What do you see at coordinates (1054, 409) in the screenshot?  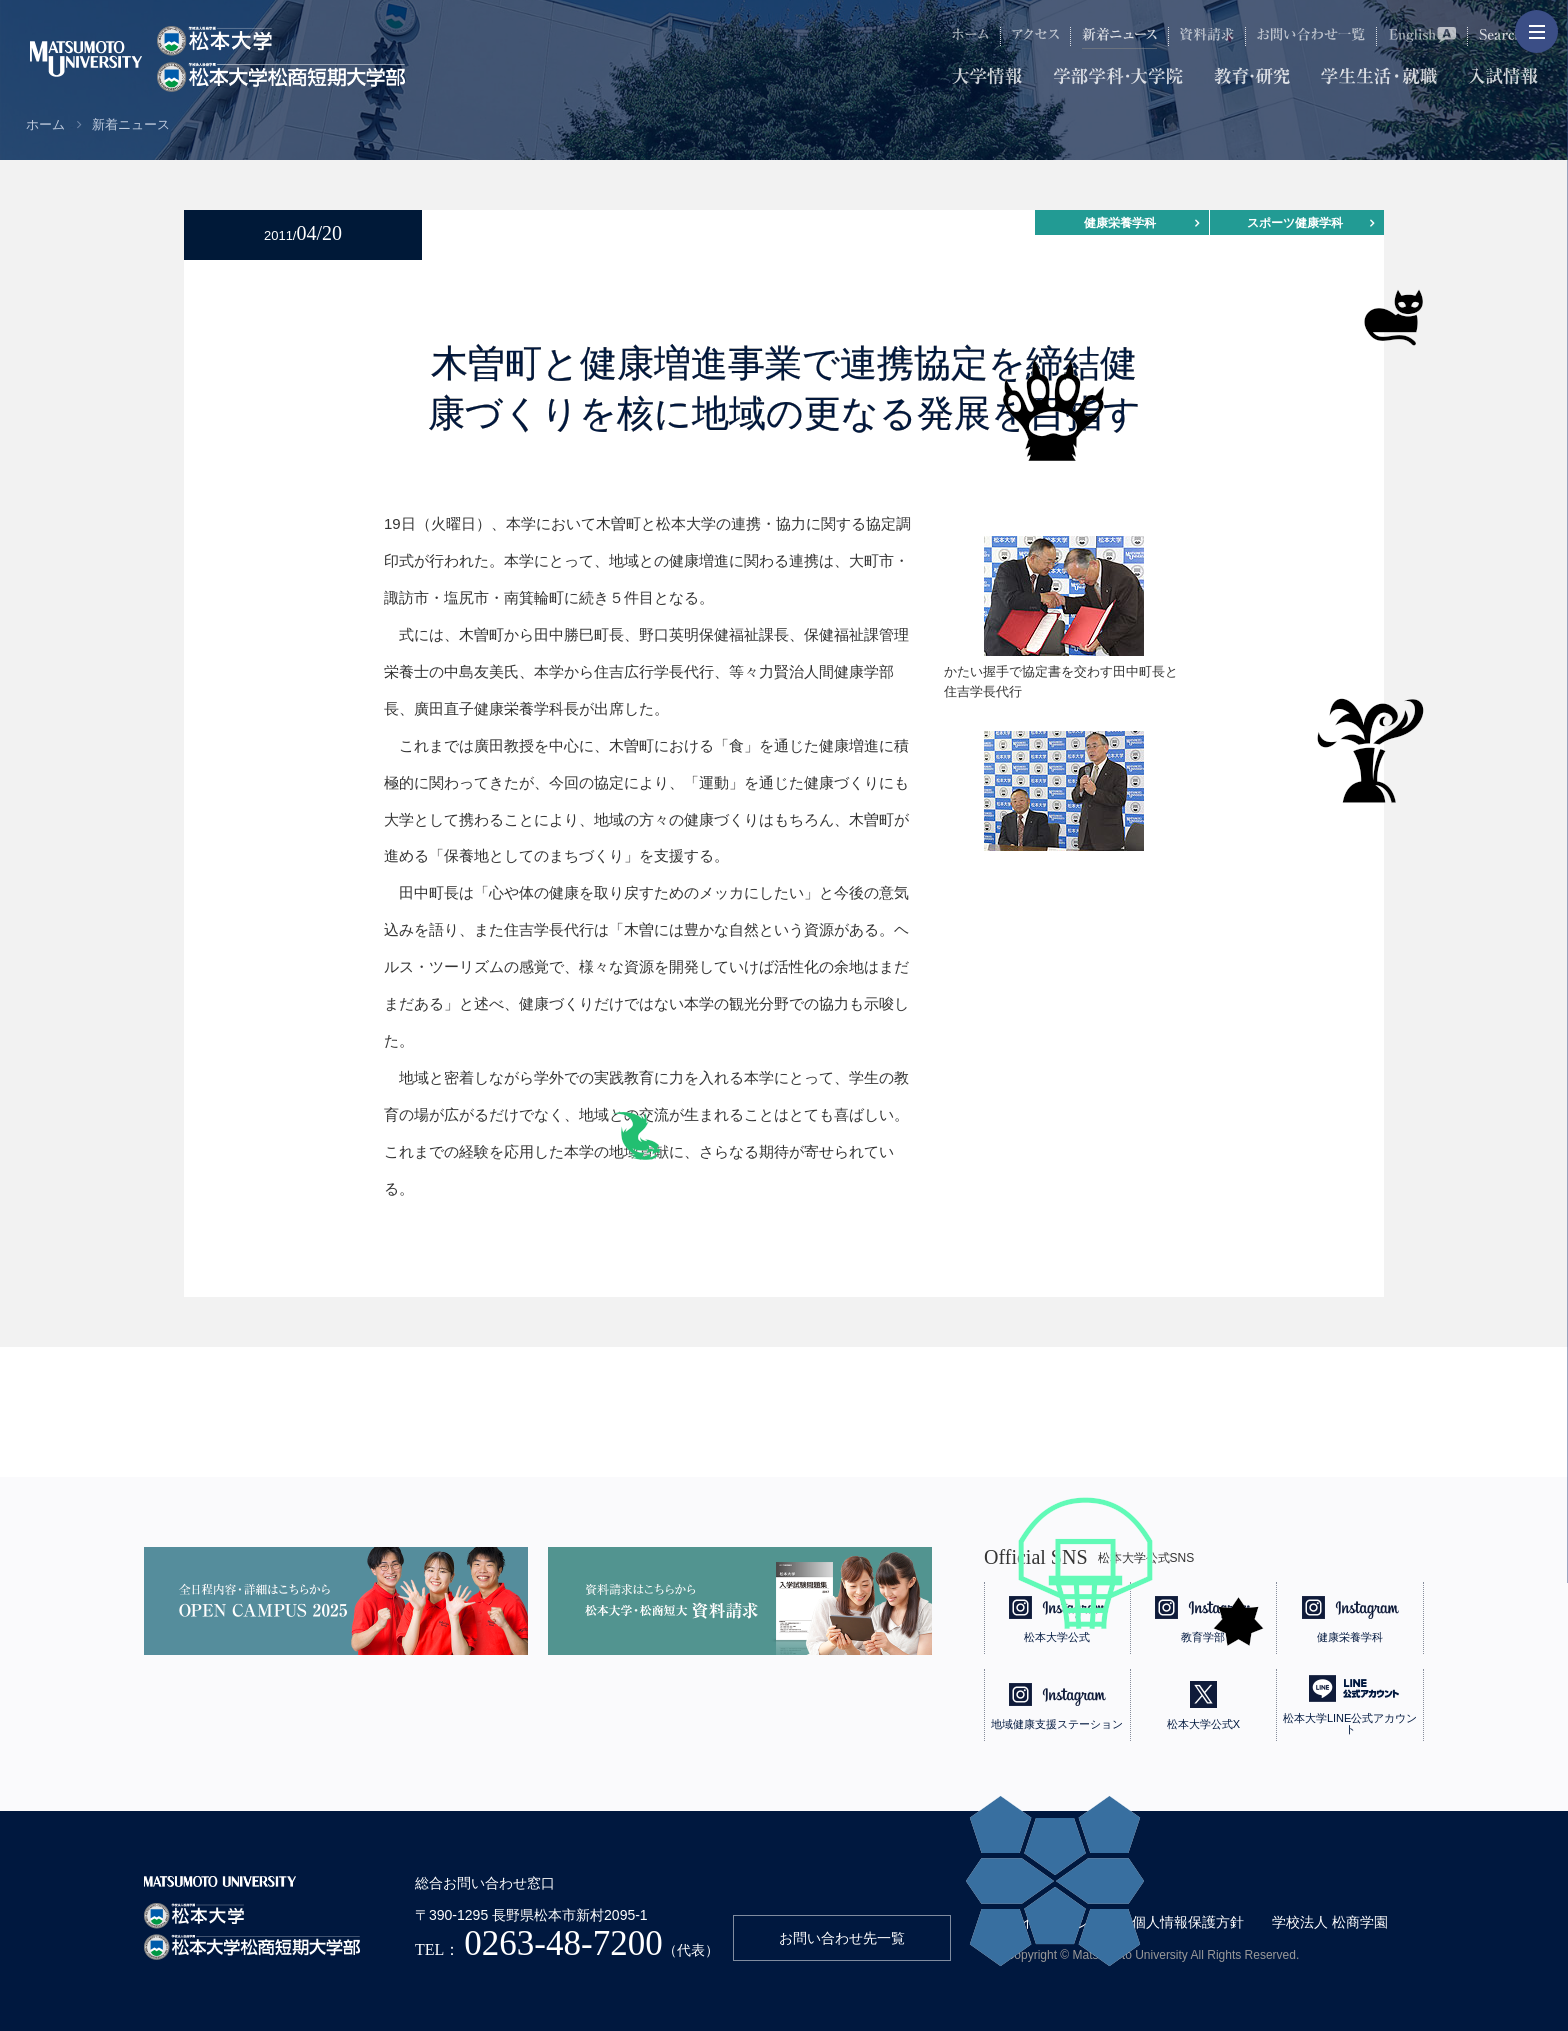 I see `access pet-related features or settings` at bounding box center [1054, 409].